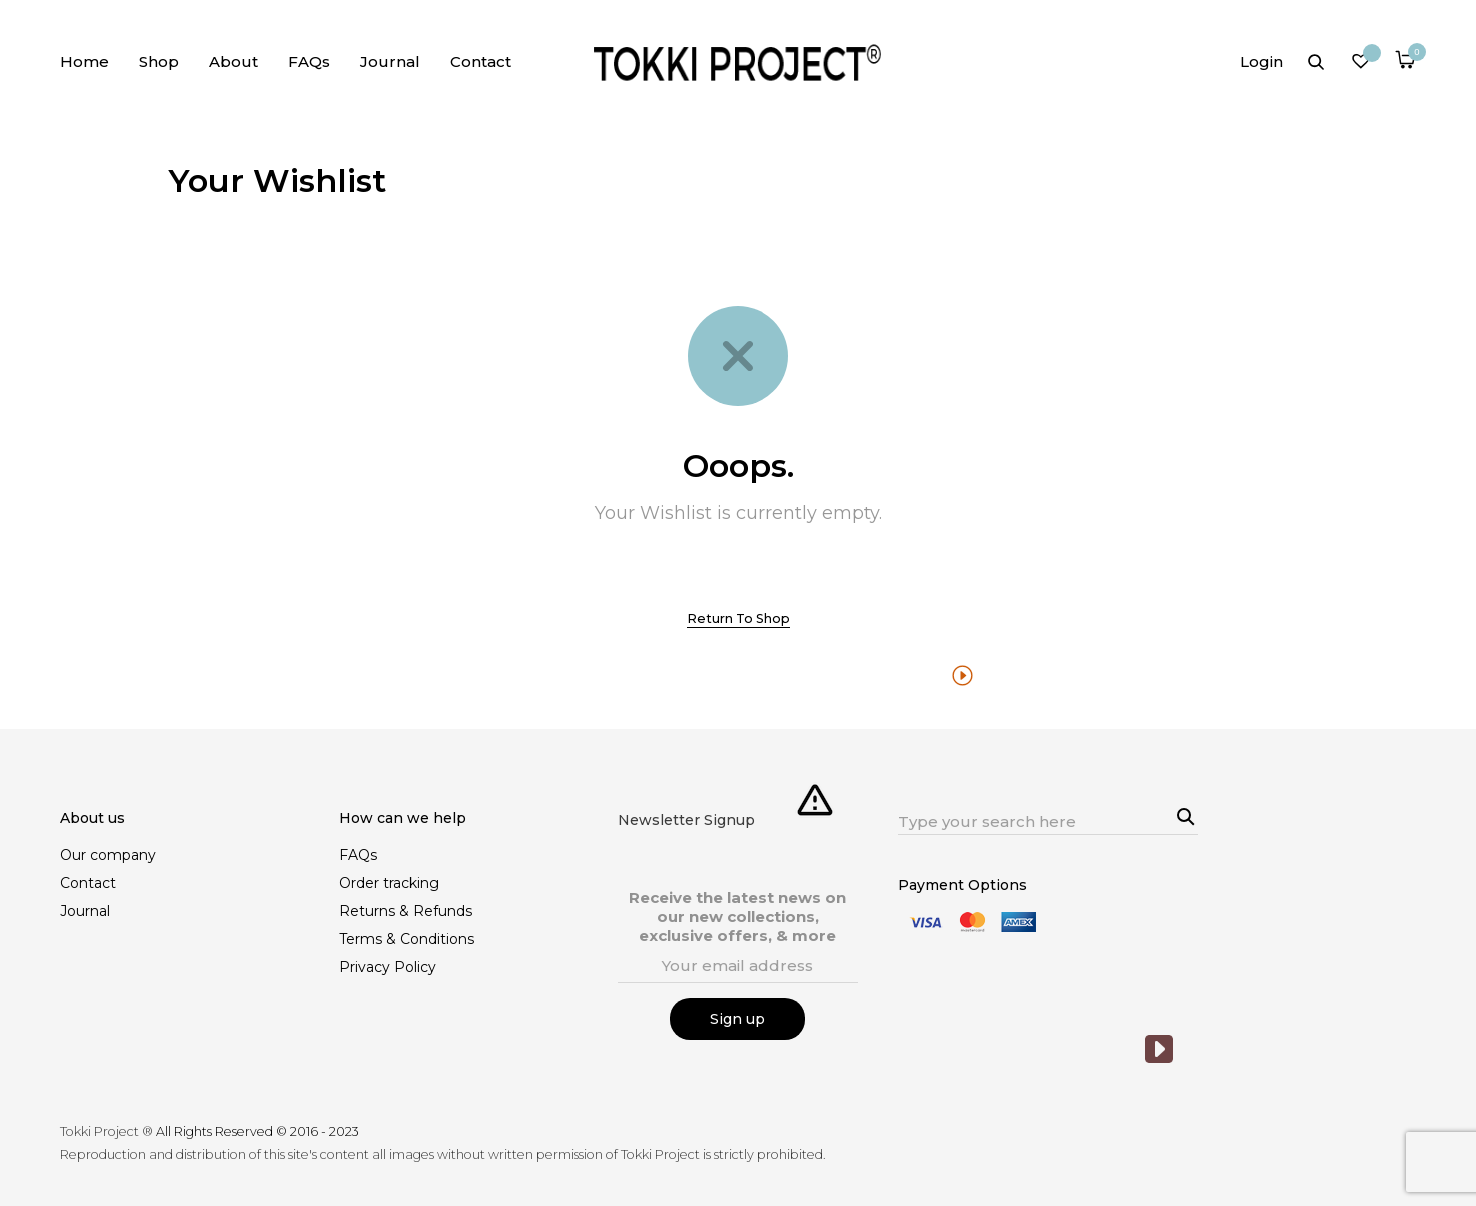 The width and height of the screenshot is (1476, 1206). I want to click on play media or video content, so click(962, 675).